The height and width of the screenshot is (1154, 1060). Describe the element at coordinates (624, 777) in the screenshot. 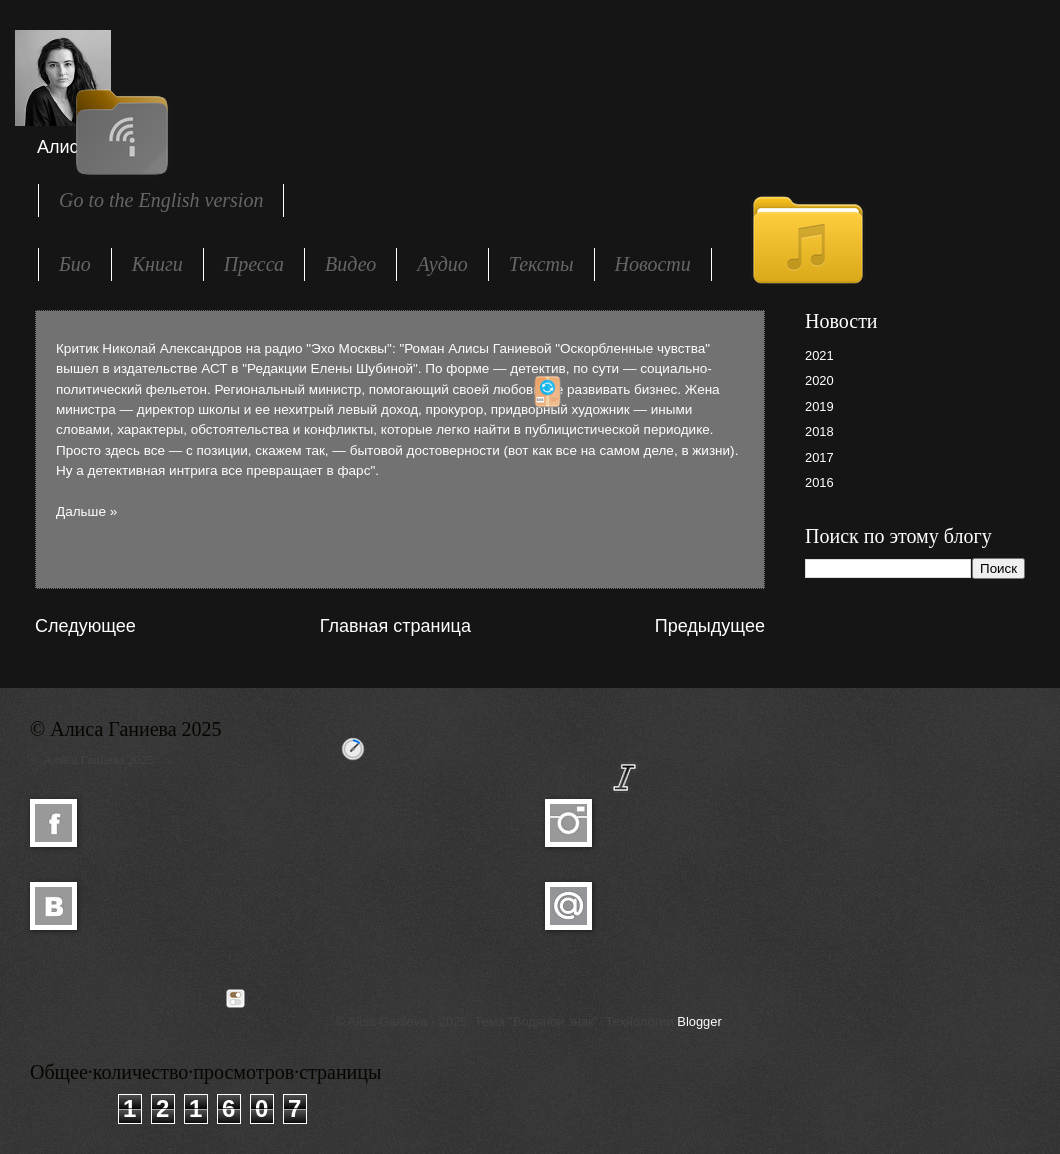

I see `apply italic formatting to selected text` at that location.